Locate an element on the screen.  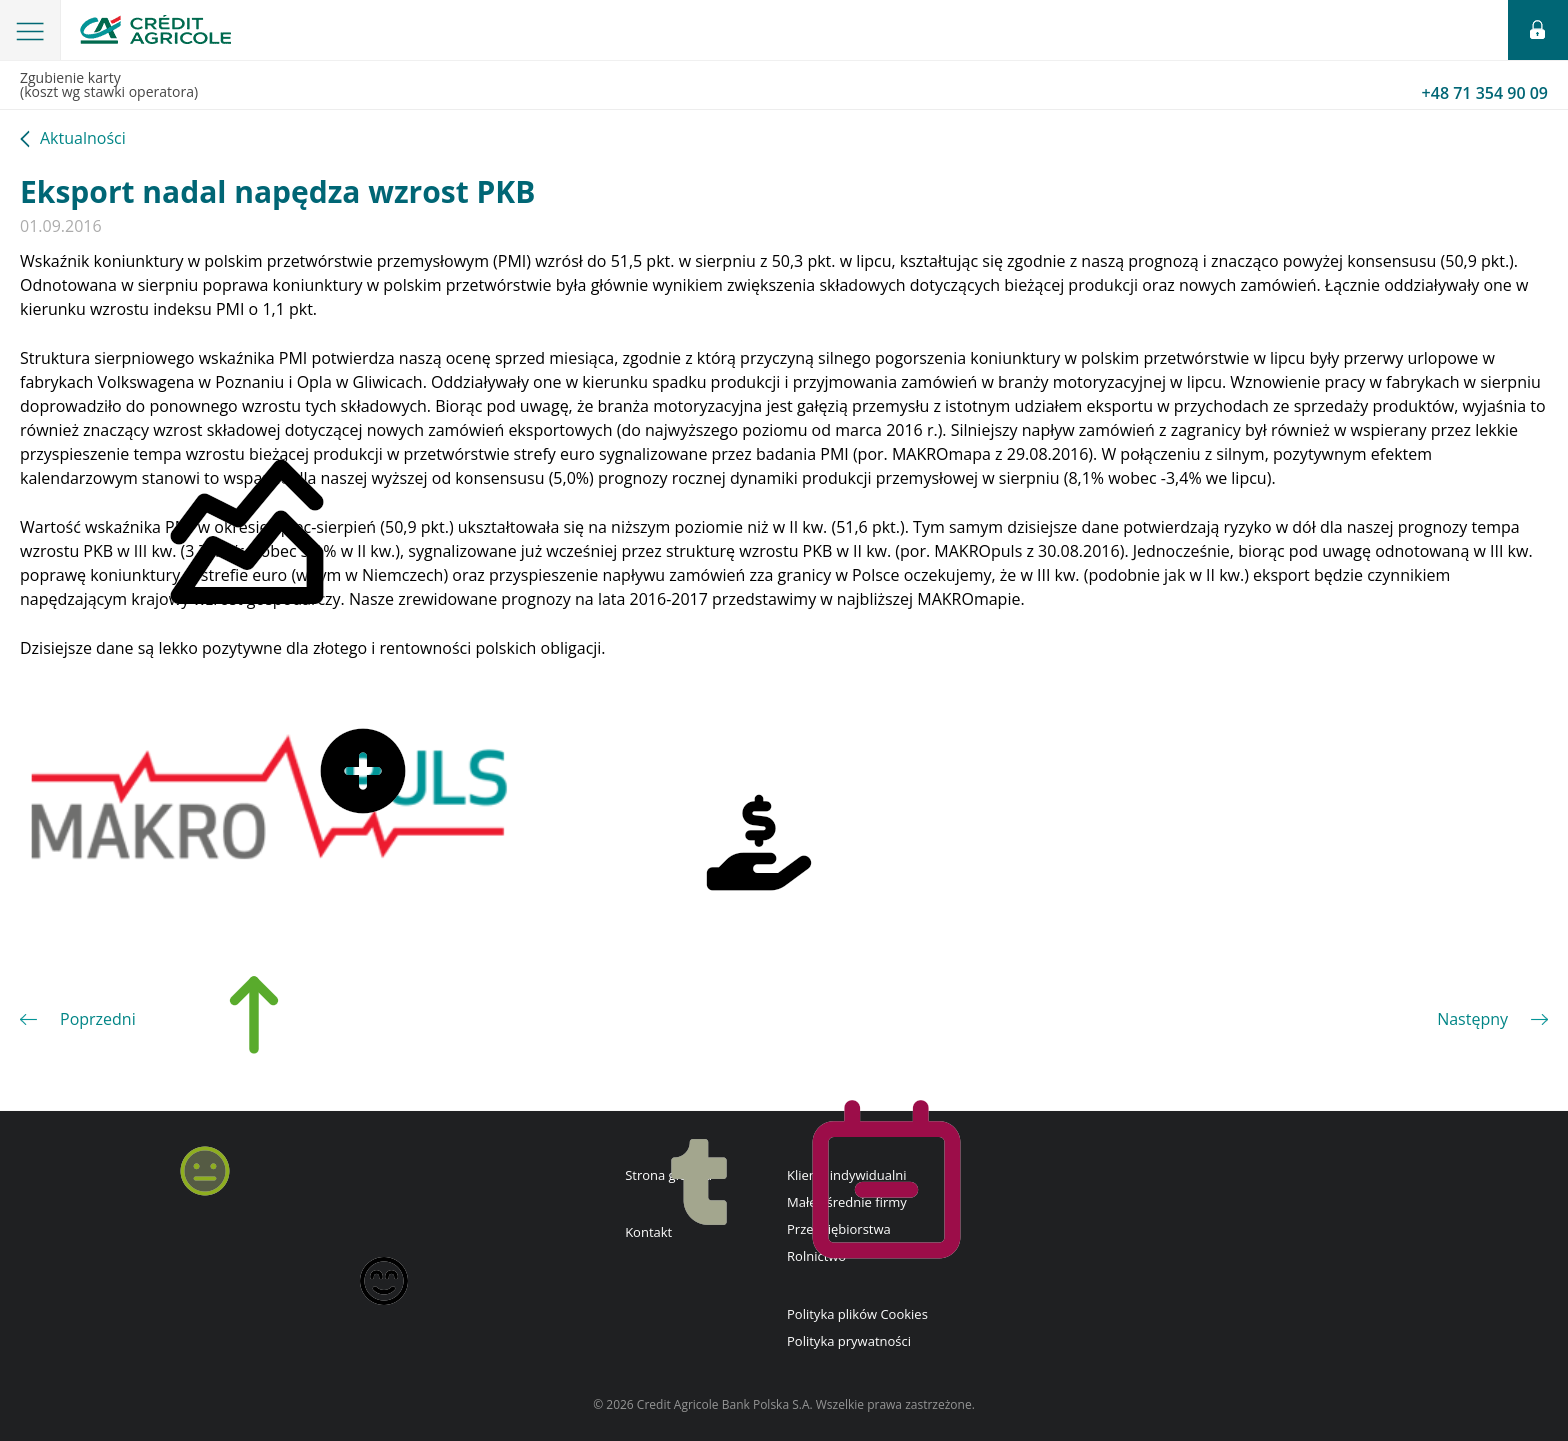
add a positive reaction or emoji is located at coordinates (384, 1281).